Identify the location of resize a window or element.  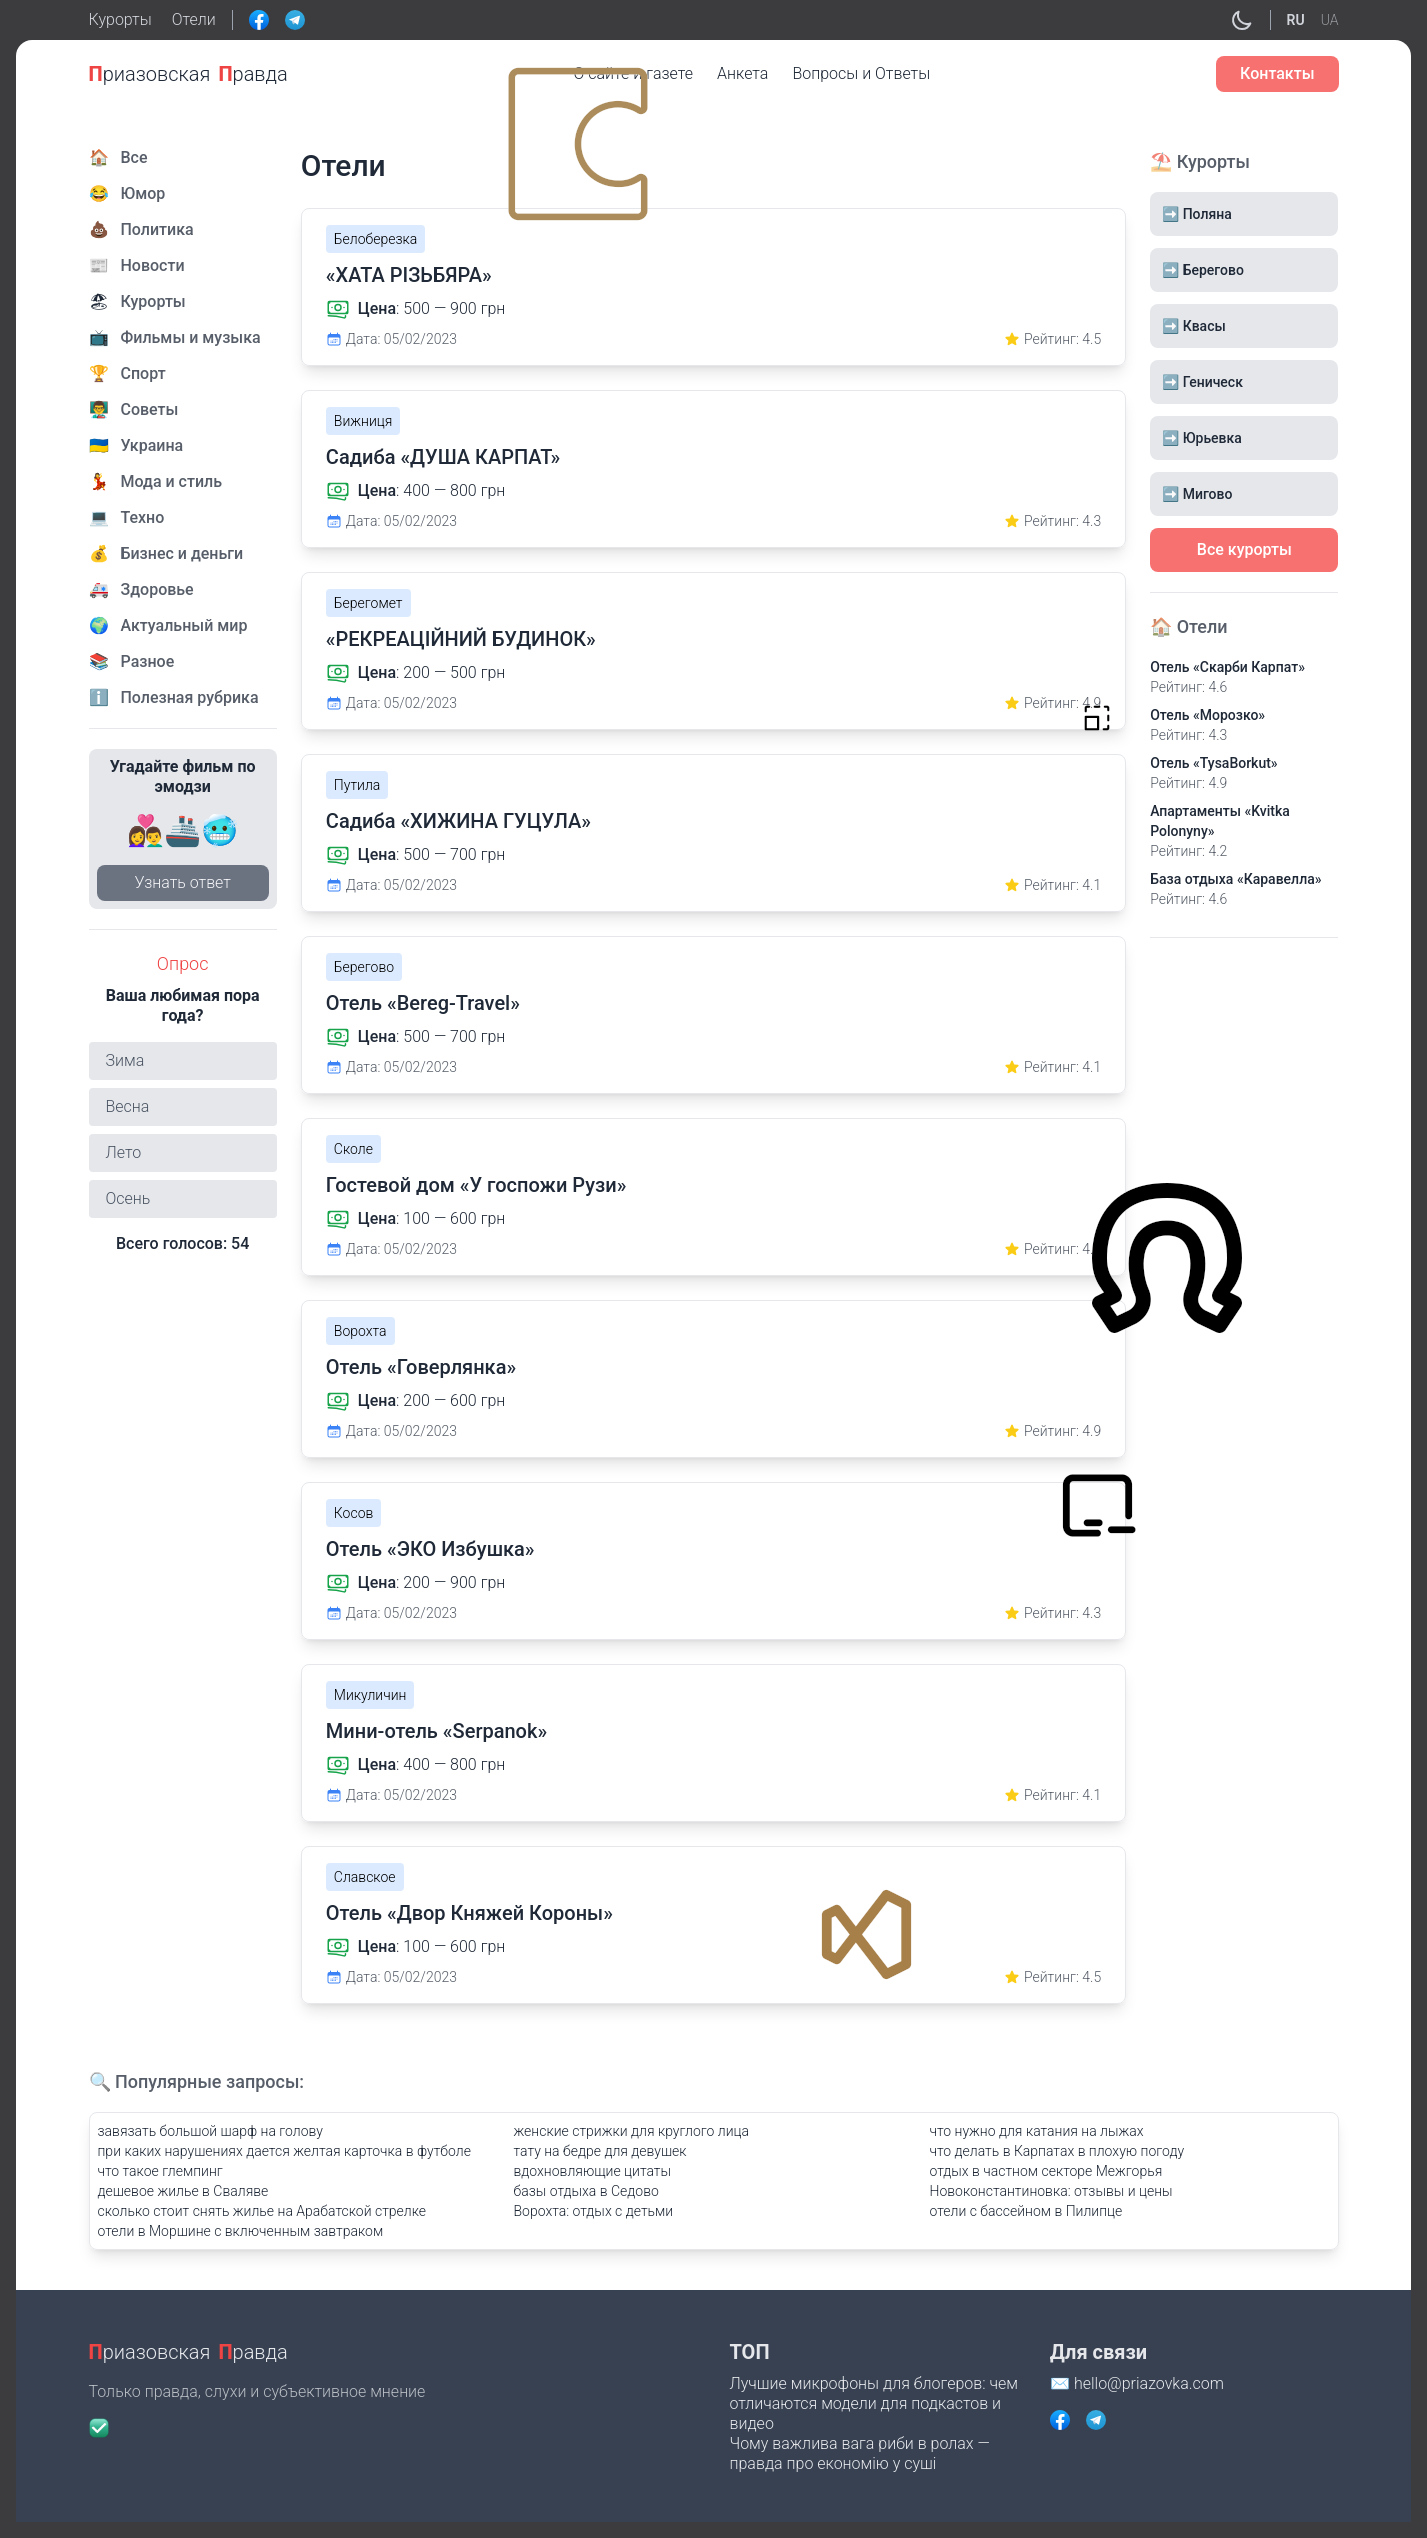
(1097, 718).